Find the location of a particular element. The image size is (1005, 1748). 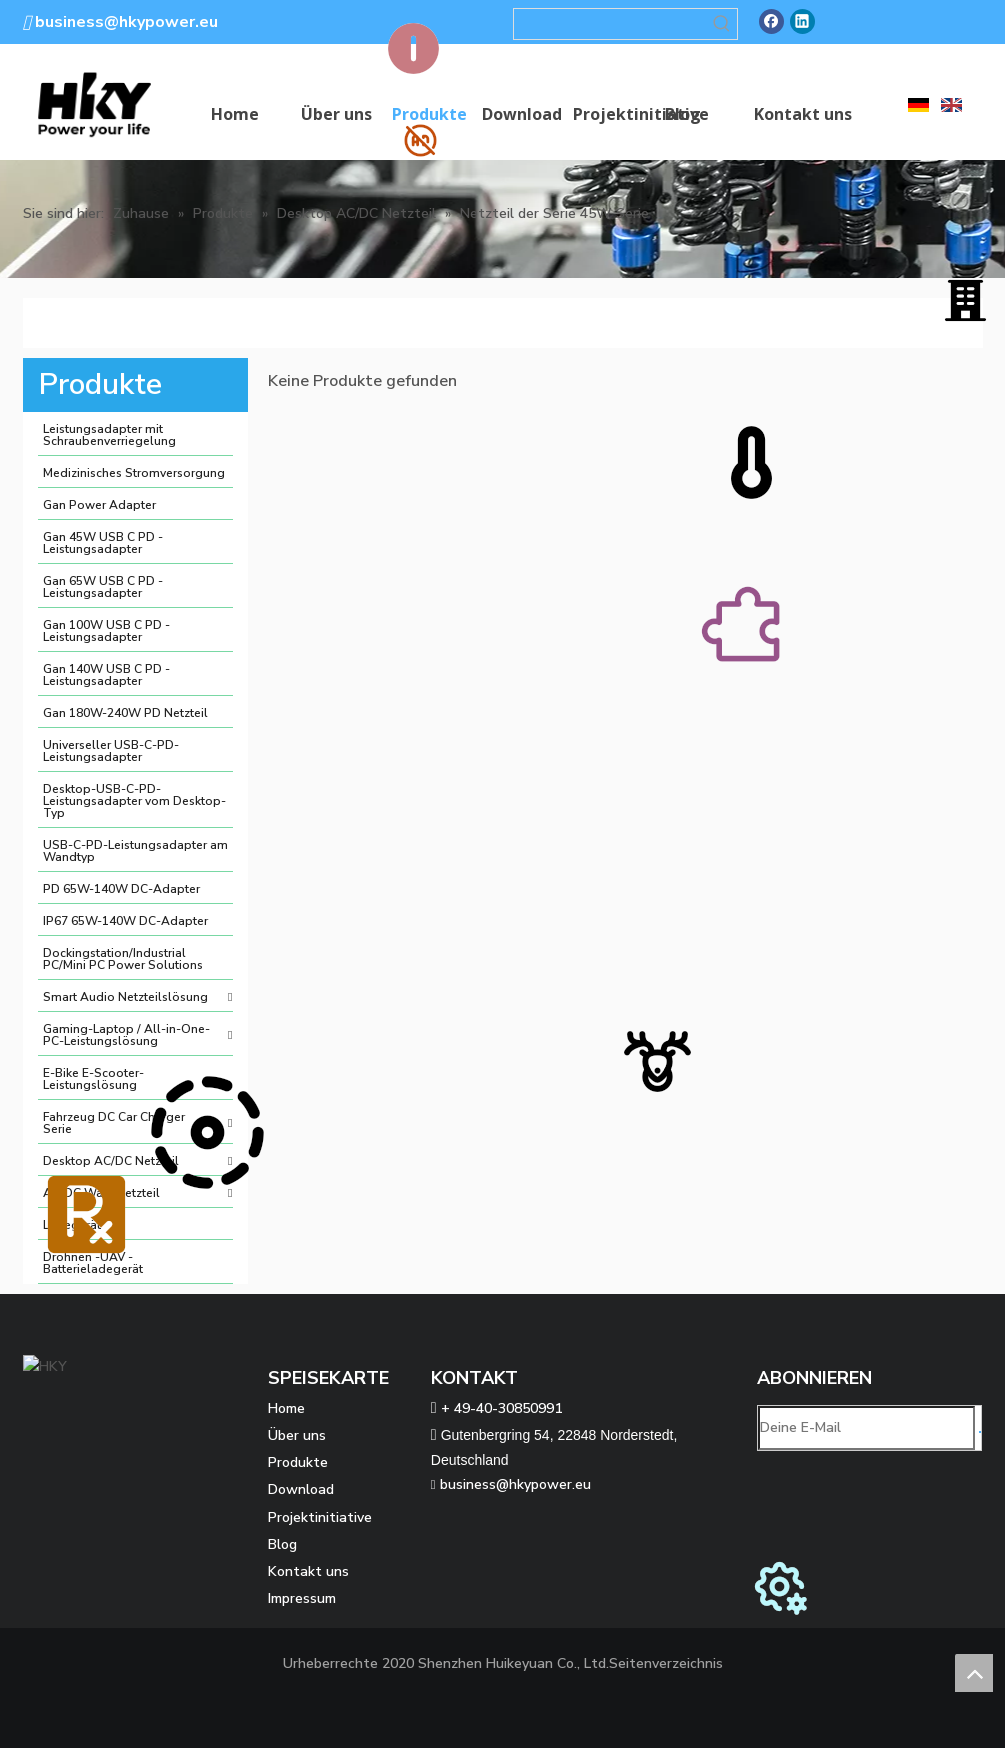

access plugins or extensions is located at coordinates (745, 627).